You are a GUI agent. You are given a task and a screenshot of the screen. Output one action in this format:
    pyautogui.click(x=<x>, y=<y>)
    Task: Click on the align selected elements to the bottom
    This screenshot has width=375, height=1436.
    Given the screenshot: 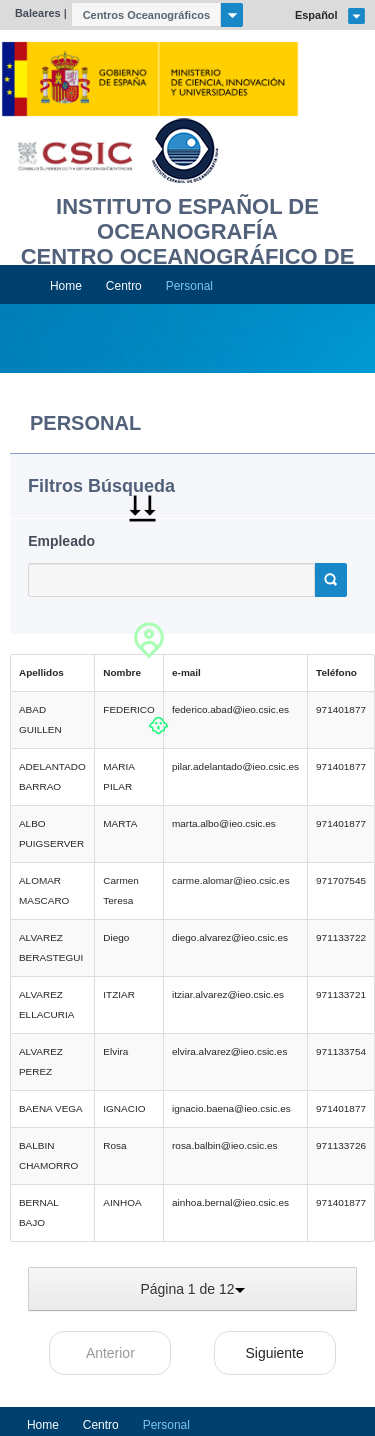 What is the action you would take?
    pyautogui.click(x=142, y=508)
    